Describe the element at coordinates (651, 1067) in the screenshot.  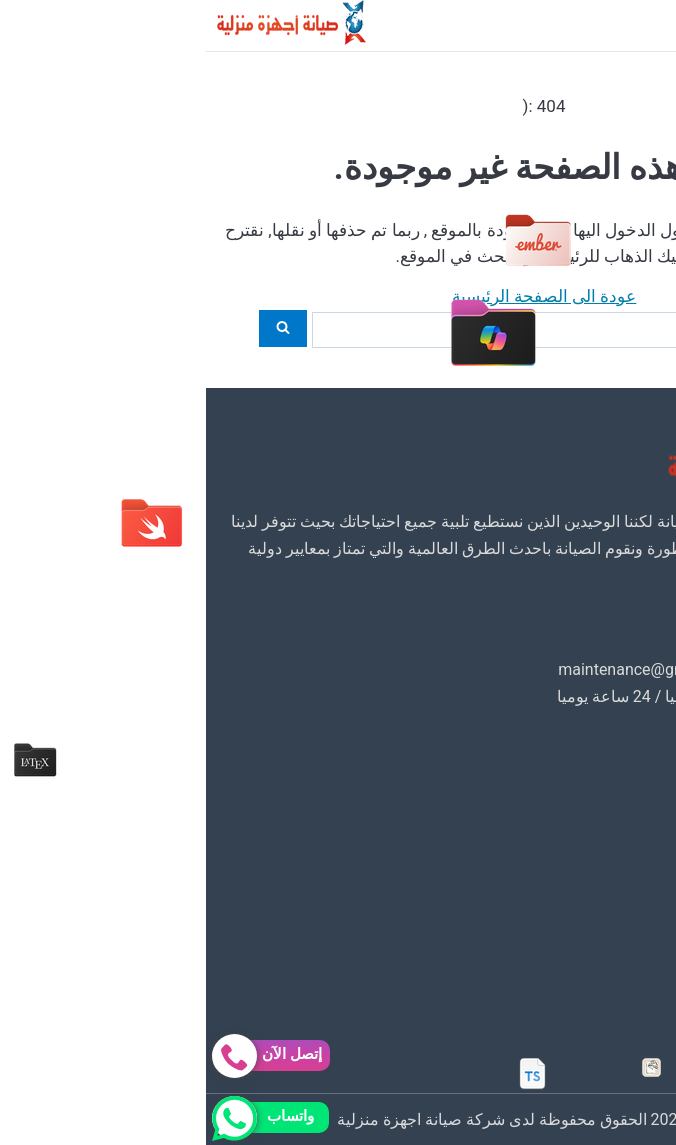
I see `open Claude Notes app` at that location.